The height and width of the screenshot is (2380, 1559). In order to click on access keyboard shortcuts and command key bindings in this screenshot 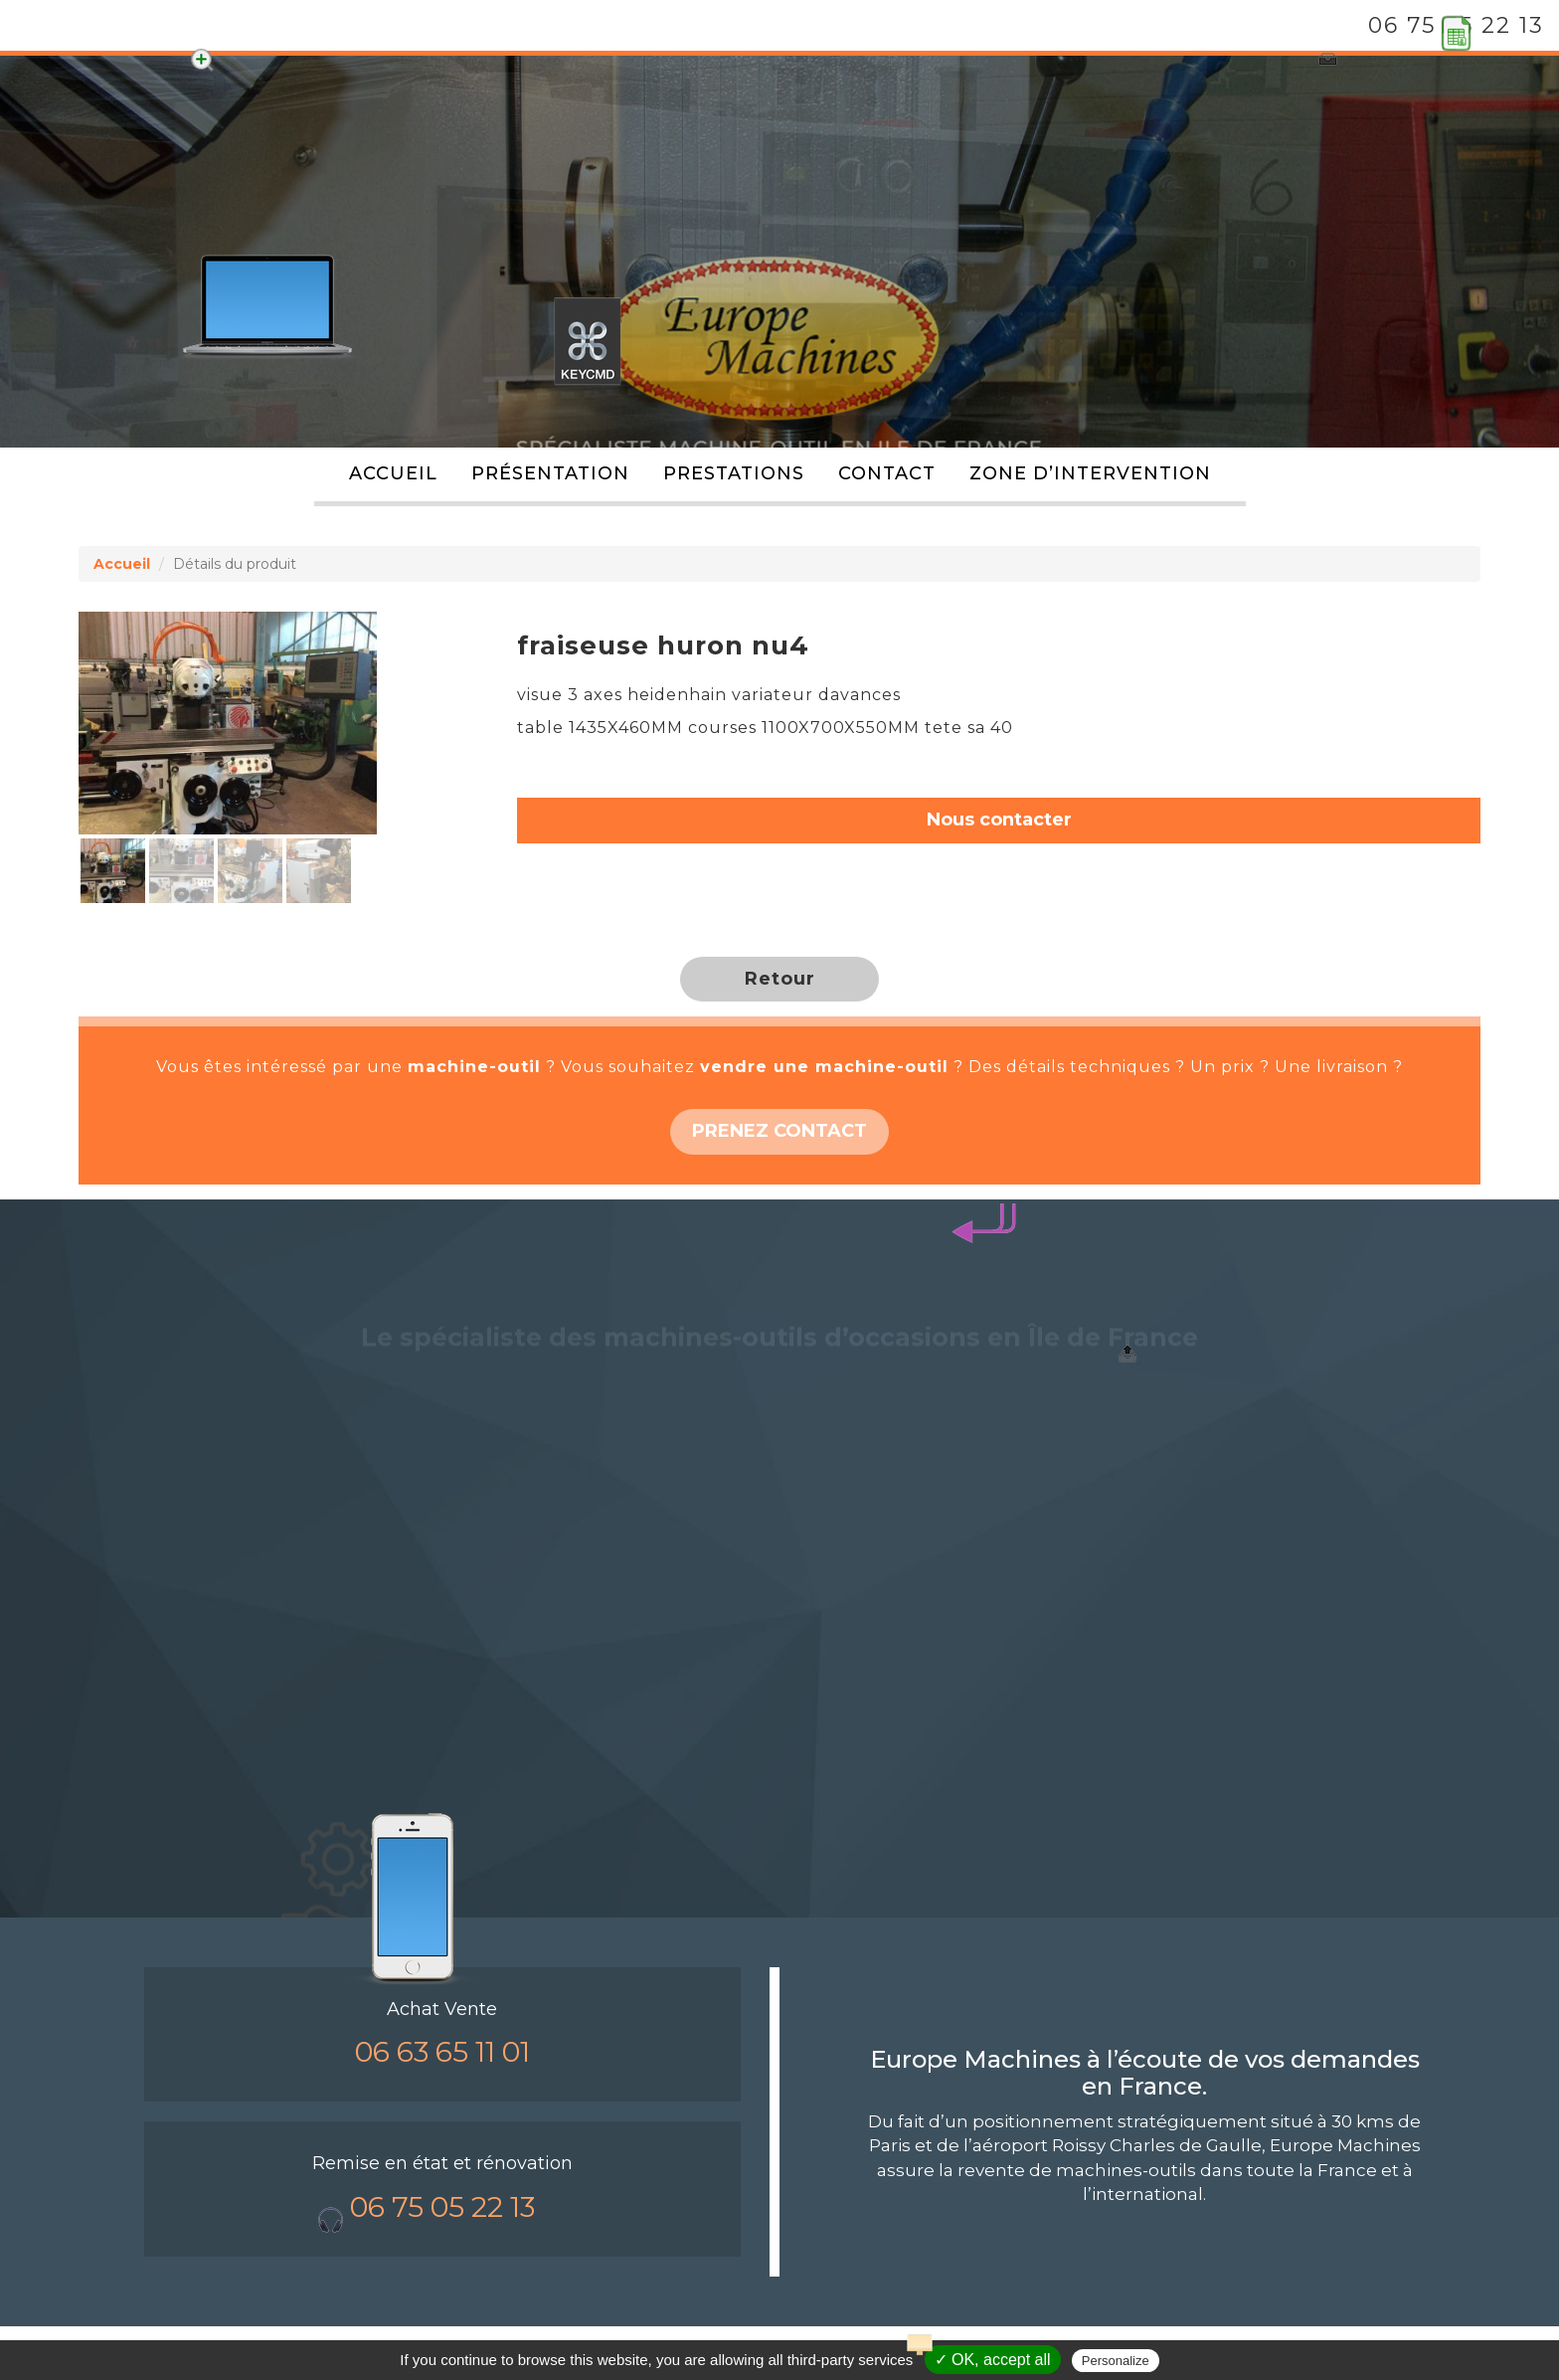, I will do `click(588, 343)`.